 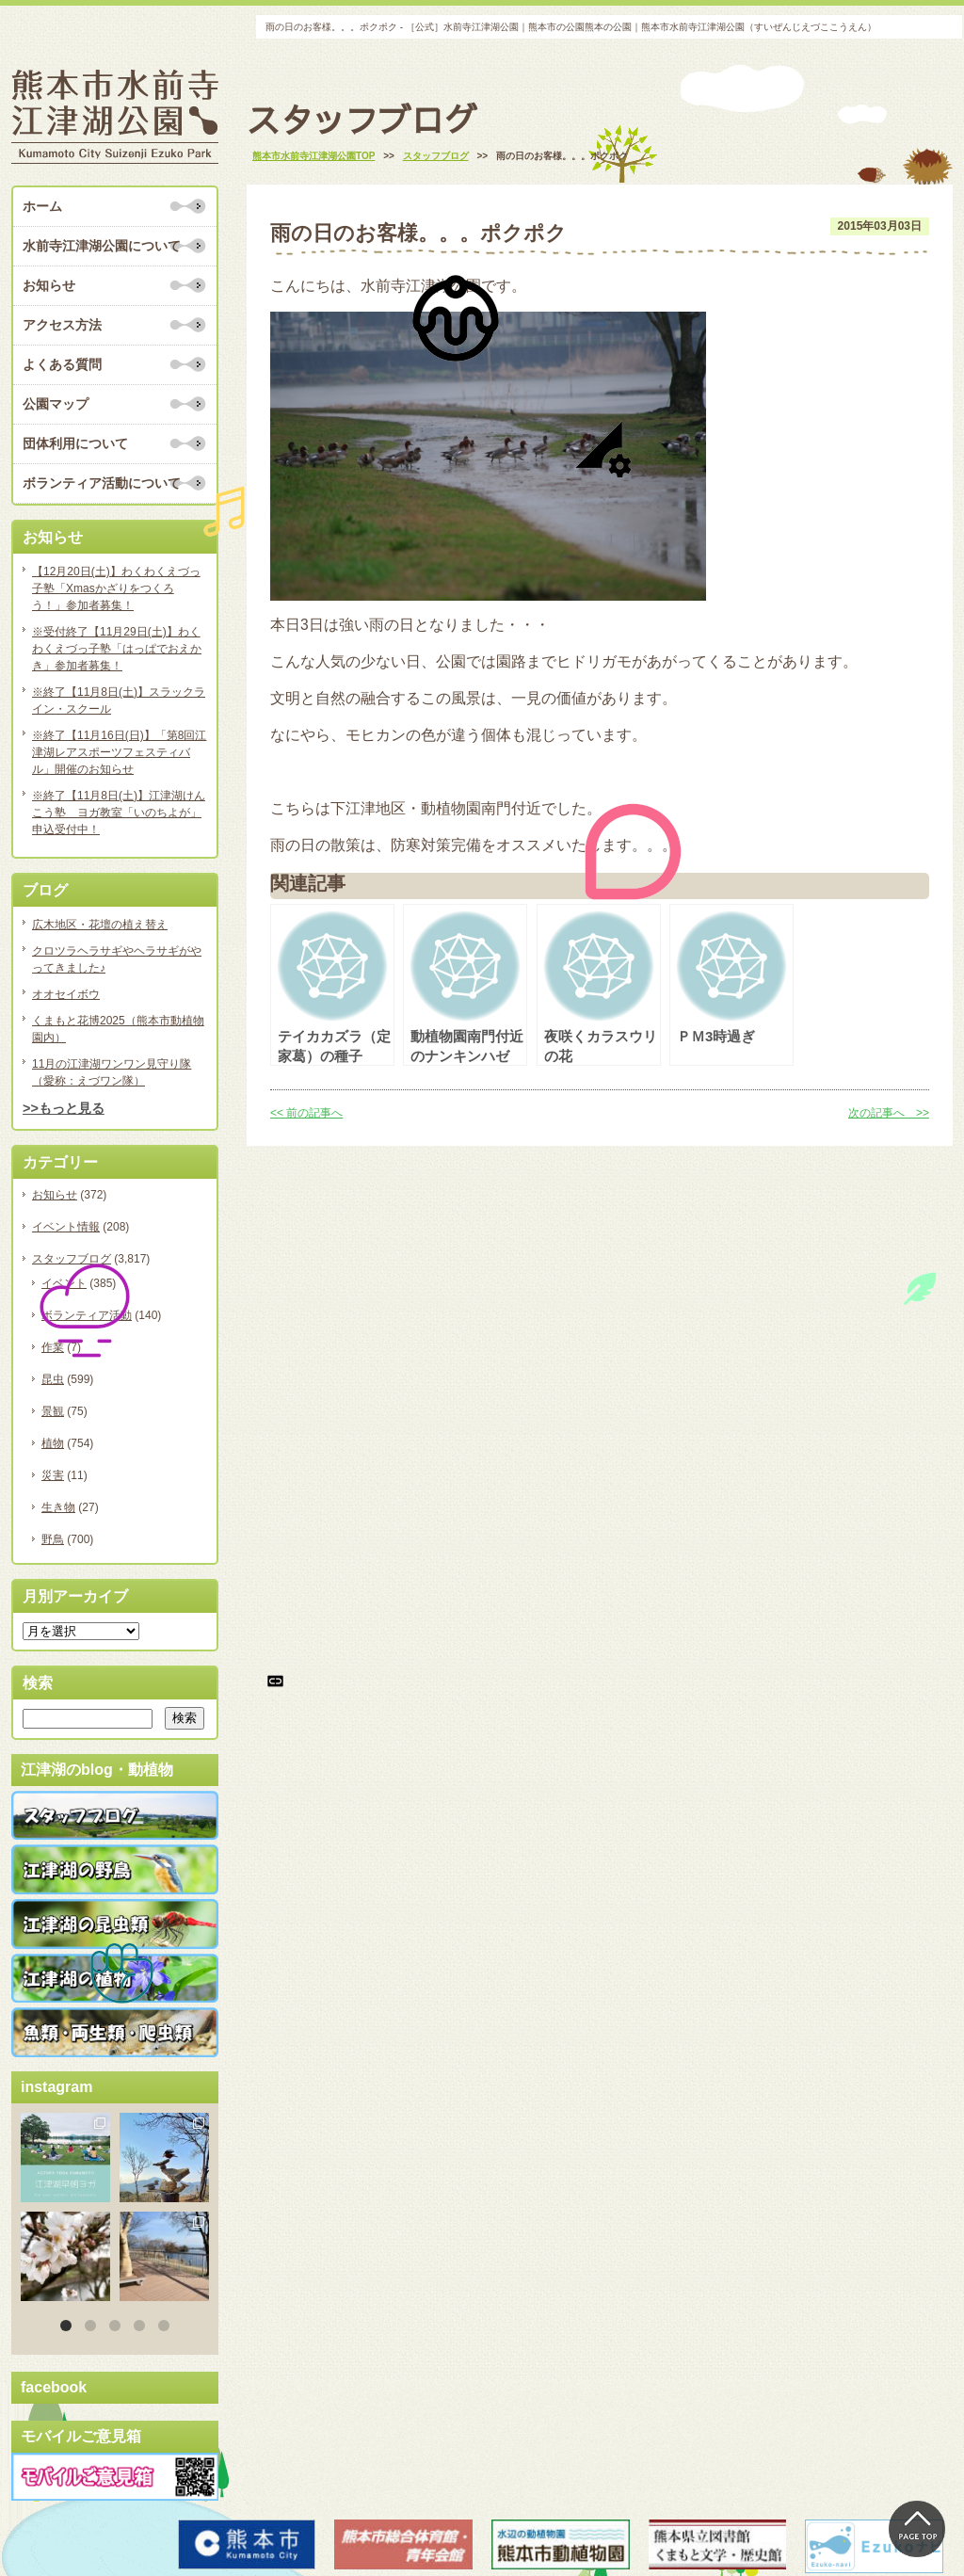 What do you see at coordinates (275, 1681) in the screenshot?
I see `unlink or disconnect a shared resource` at bounding box center [275, 1681].